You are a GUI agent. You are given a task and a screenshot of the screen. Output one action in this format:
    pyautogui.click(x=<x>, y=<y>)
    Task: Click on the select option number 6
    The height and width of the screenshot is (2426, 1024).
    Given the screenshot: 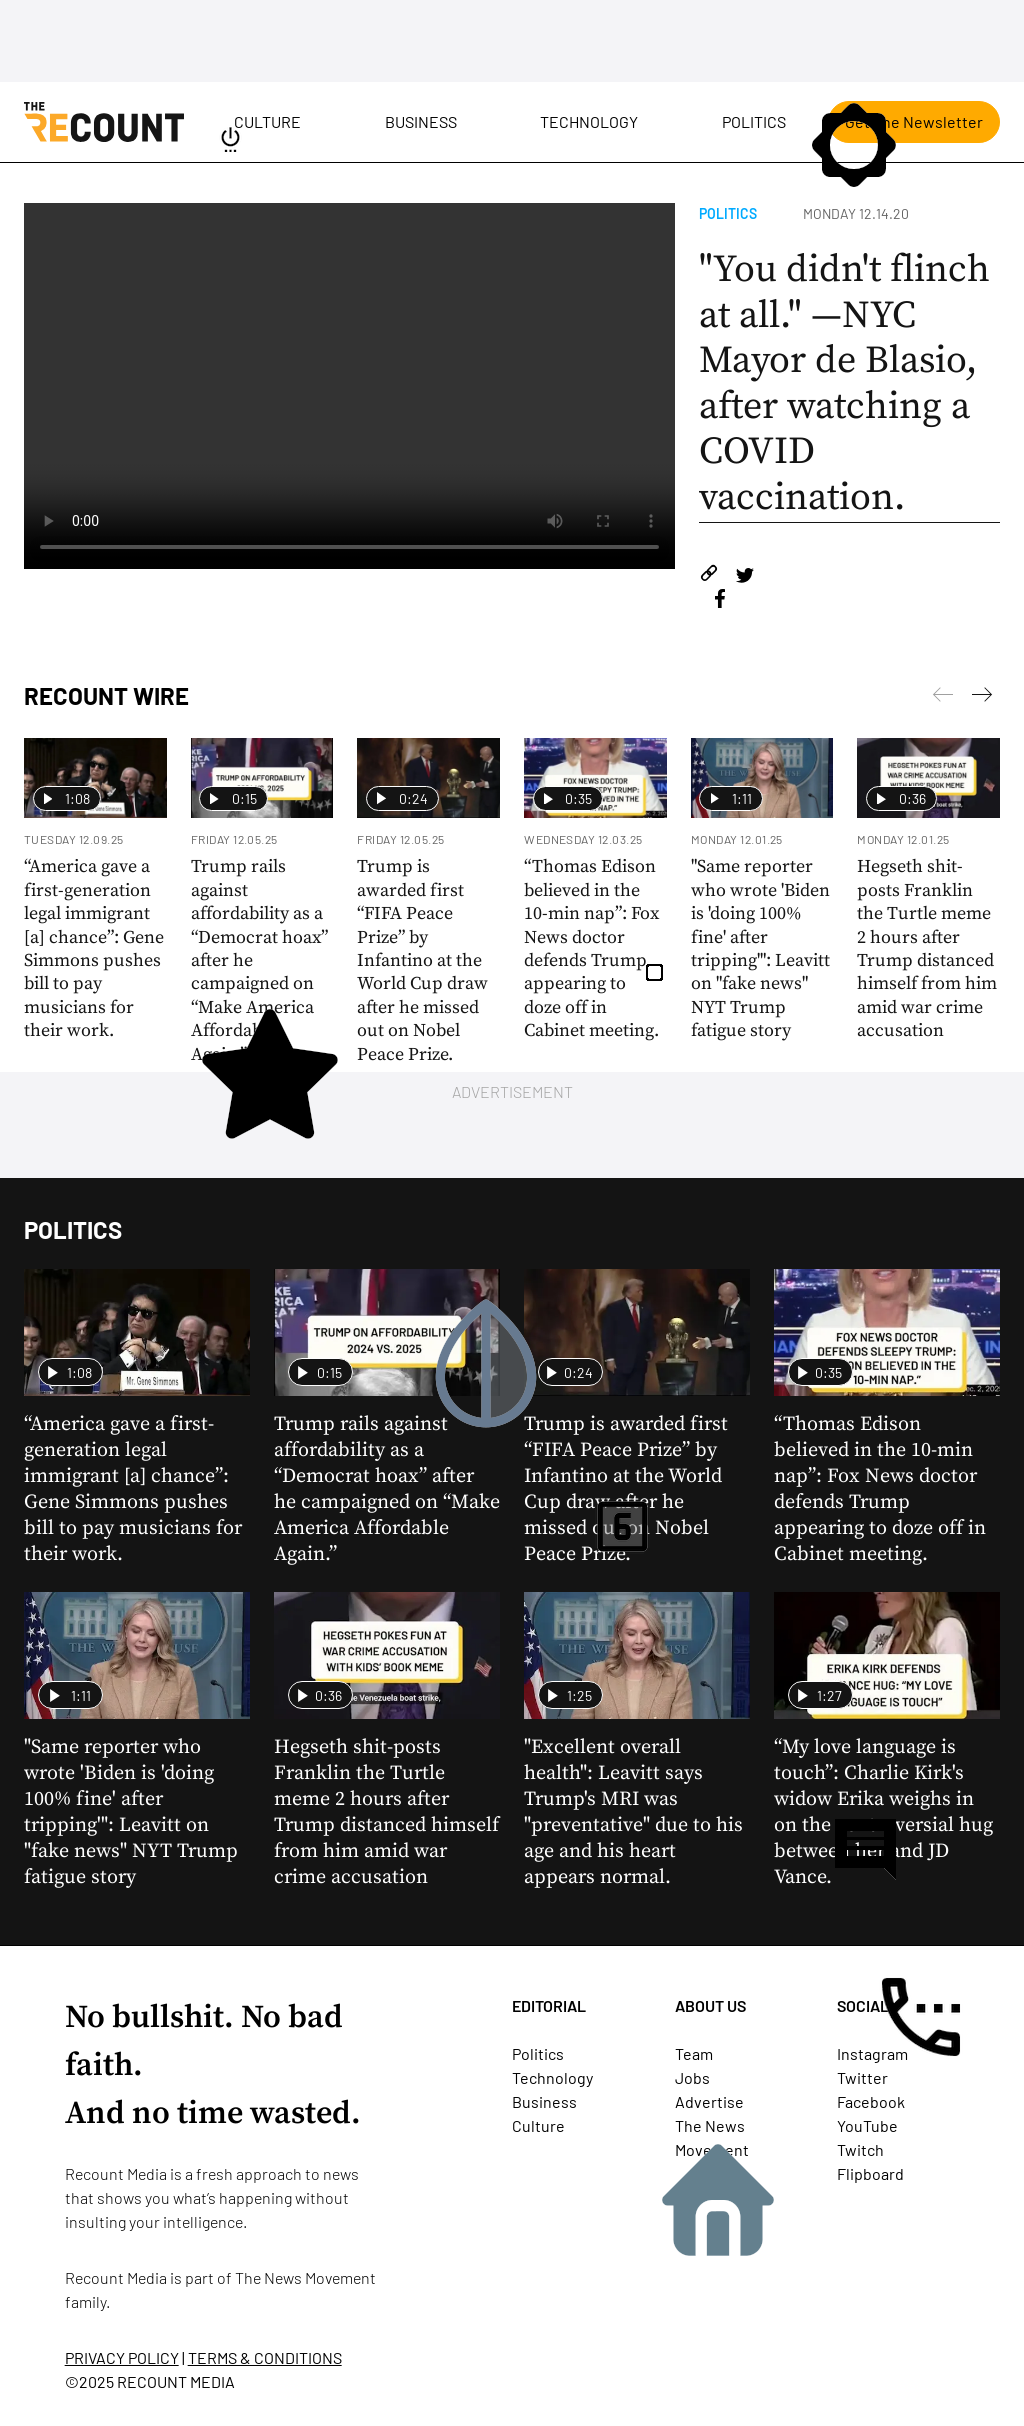 What is the action you would take?
    pyautogui.click(x=622, y=1526)
    